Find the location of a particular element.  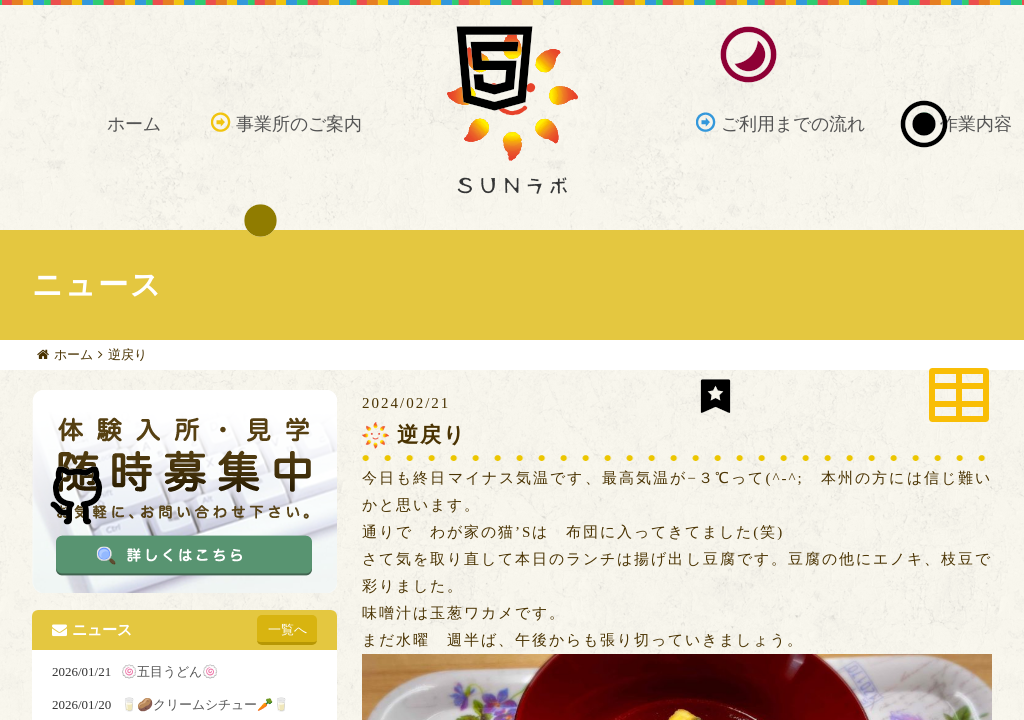

unselected or inactive radio button option is located at coordinates (260, 220).